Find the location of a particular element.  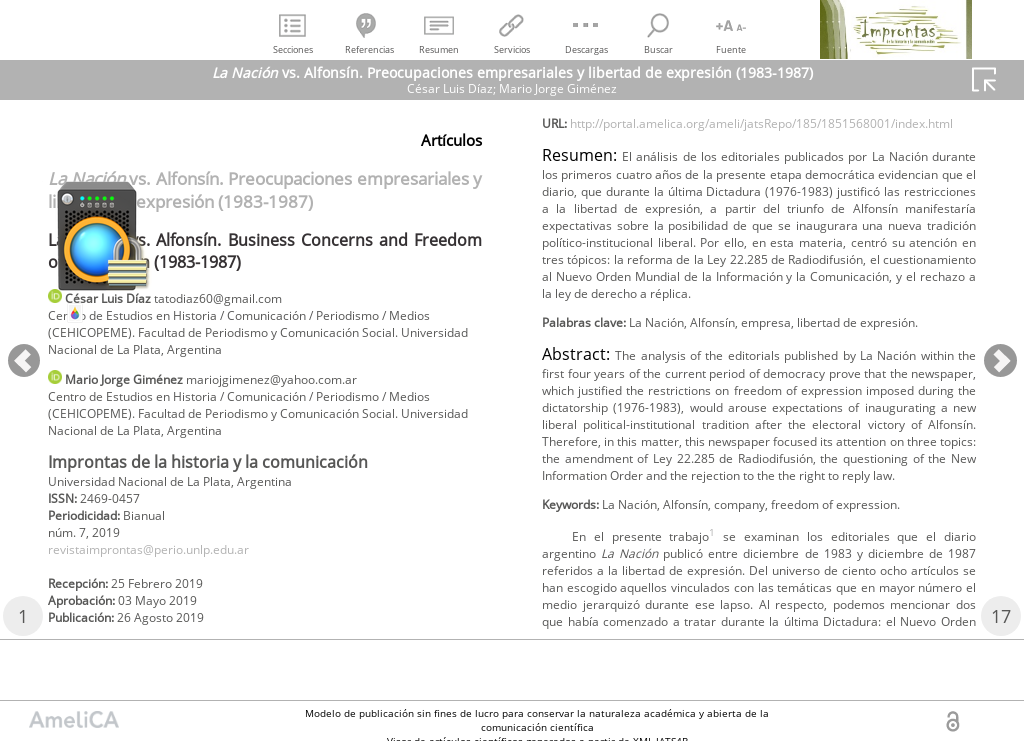

indicates a locked non-RAID drive or volume is located at coordinates (97, 236).